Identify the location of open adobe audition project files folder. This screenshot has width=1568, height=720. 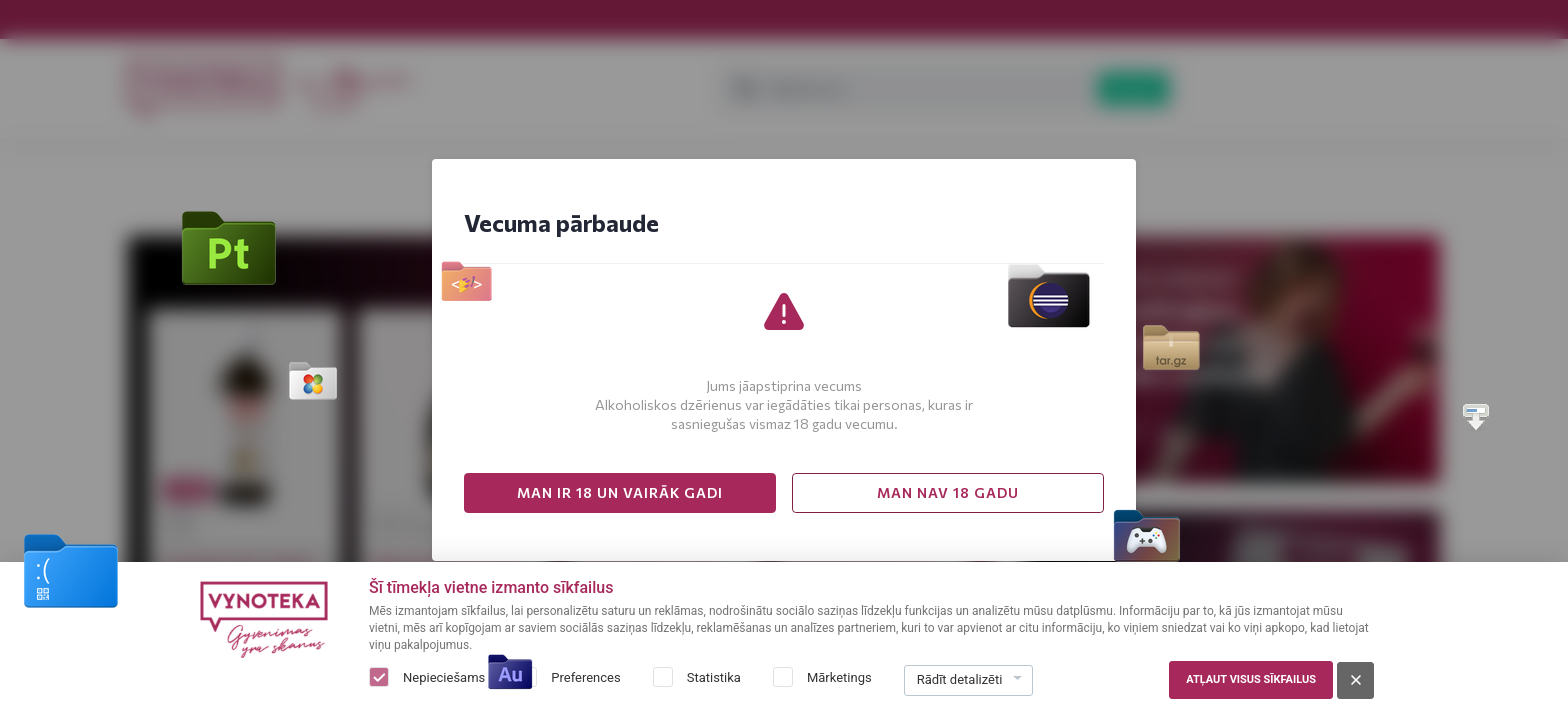
(510, 673).